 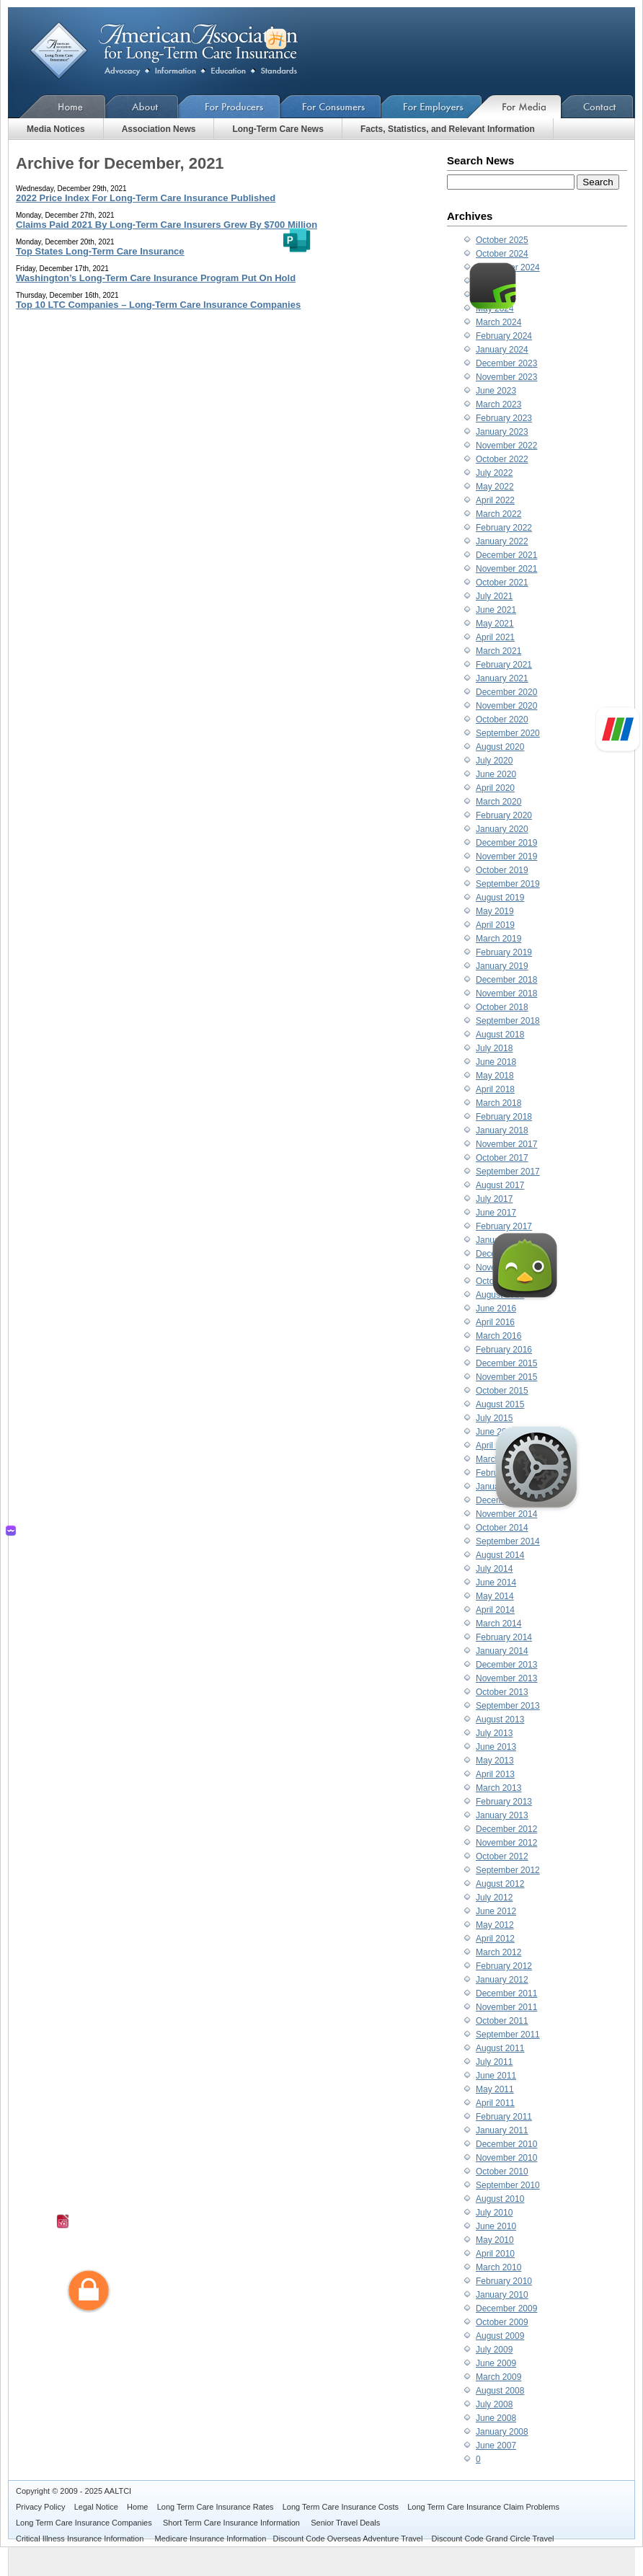 I want to click on open choqok microblogging client, so click(x=525, y=1265).